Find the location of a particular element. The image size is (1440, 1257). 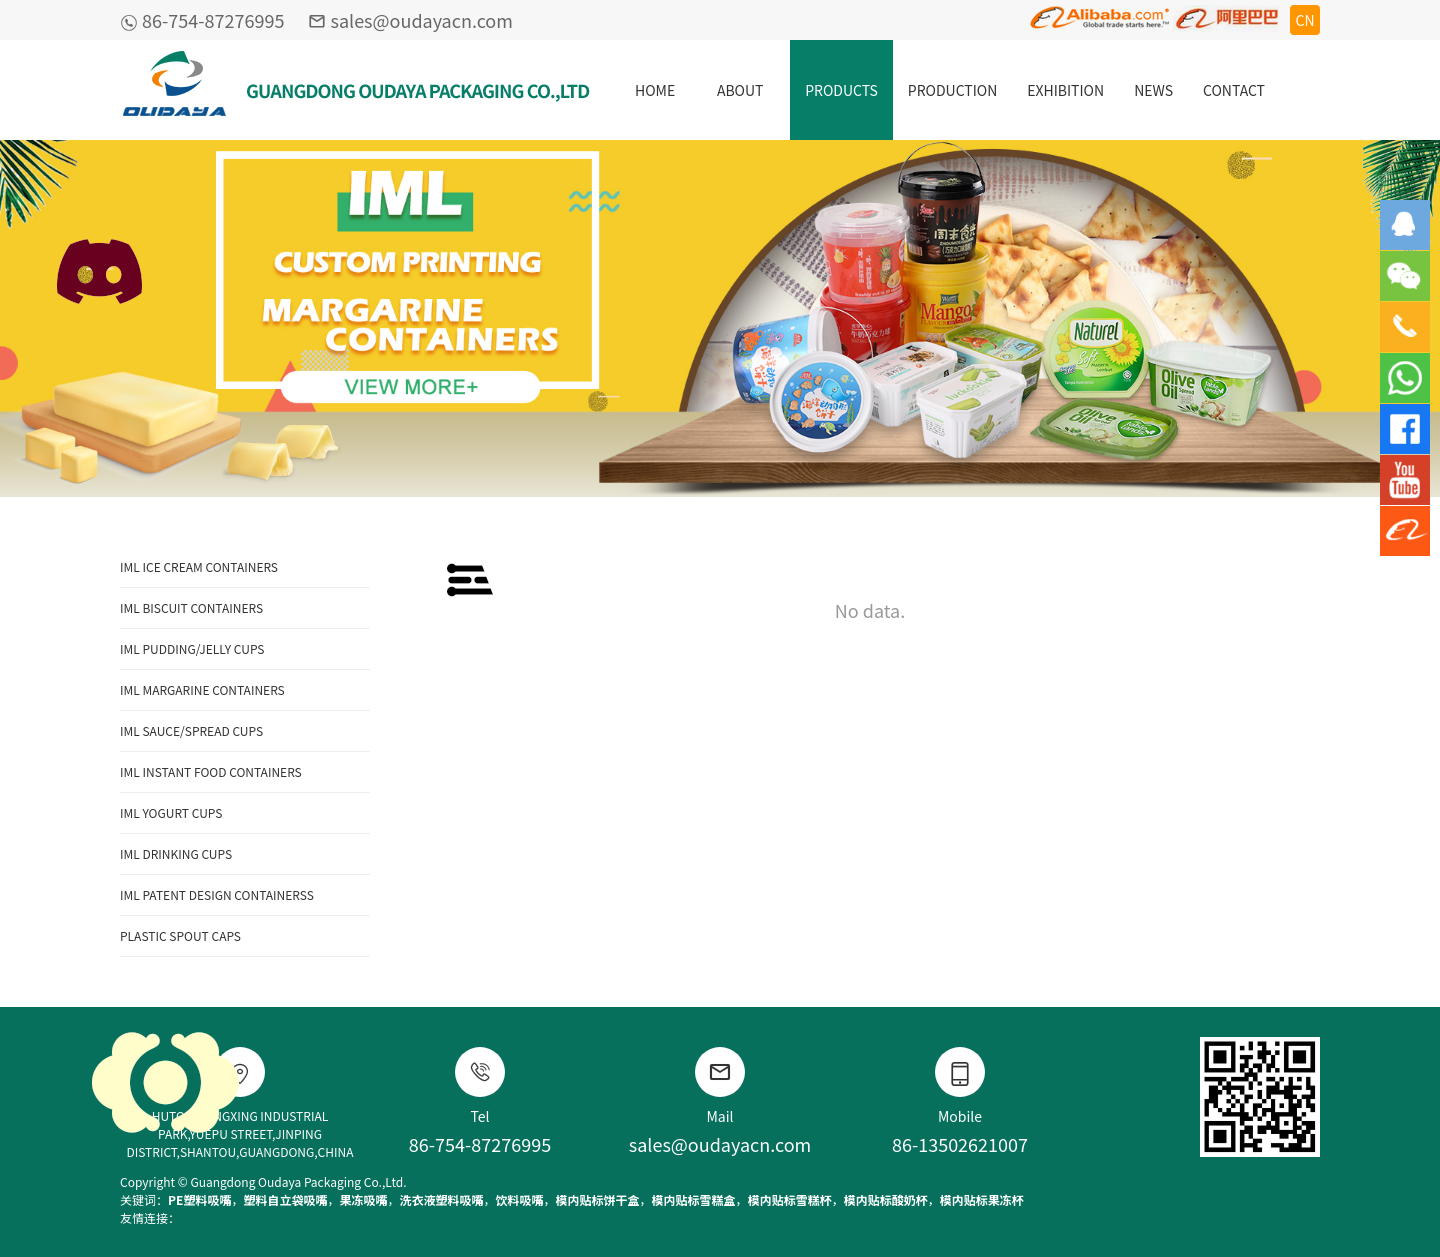

open Edge Impulse platform is located at coordinates (470, 580).